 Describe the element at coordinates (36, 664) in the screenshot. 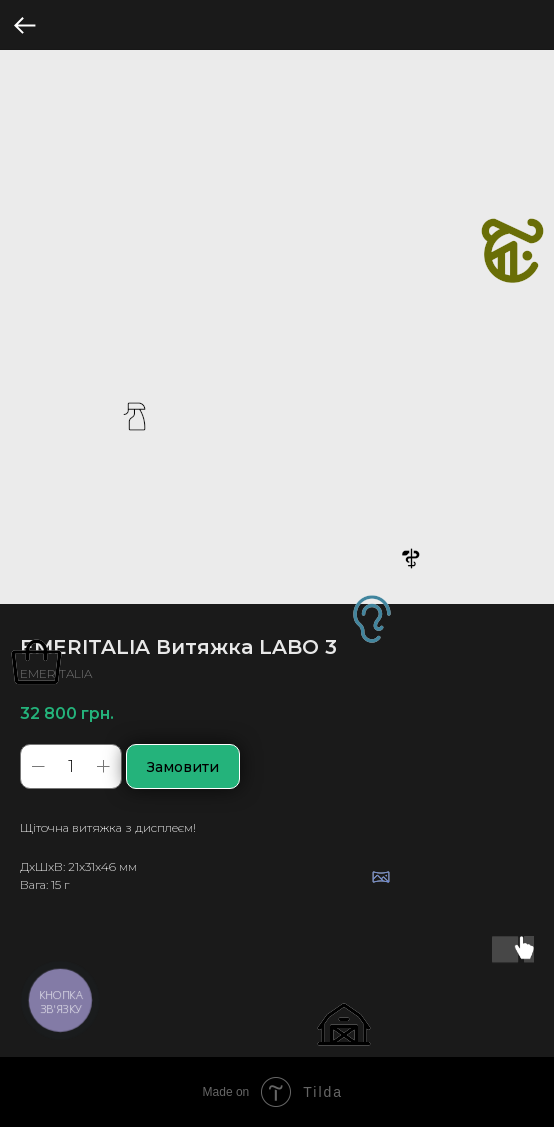

I see `view your shopping bag` at that location.